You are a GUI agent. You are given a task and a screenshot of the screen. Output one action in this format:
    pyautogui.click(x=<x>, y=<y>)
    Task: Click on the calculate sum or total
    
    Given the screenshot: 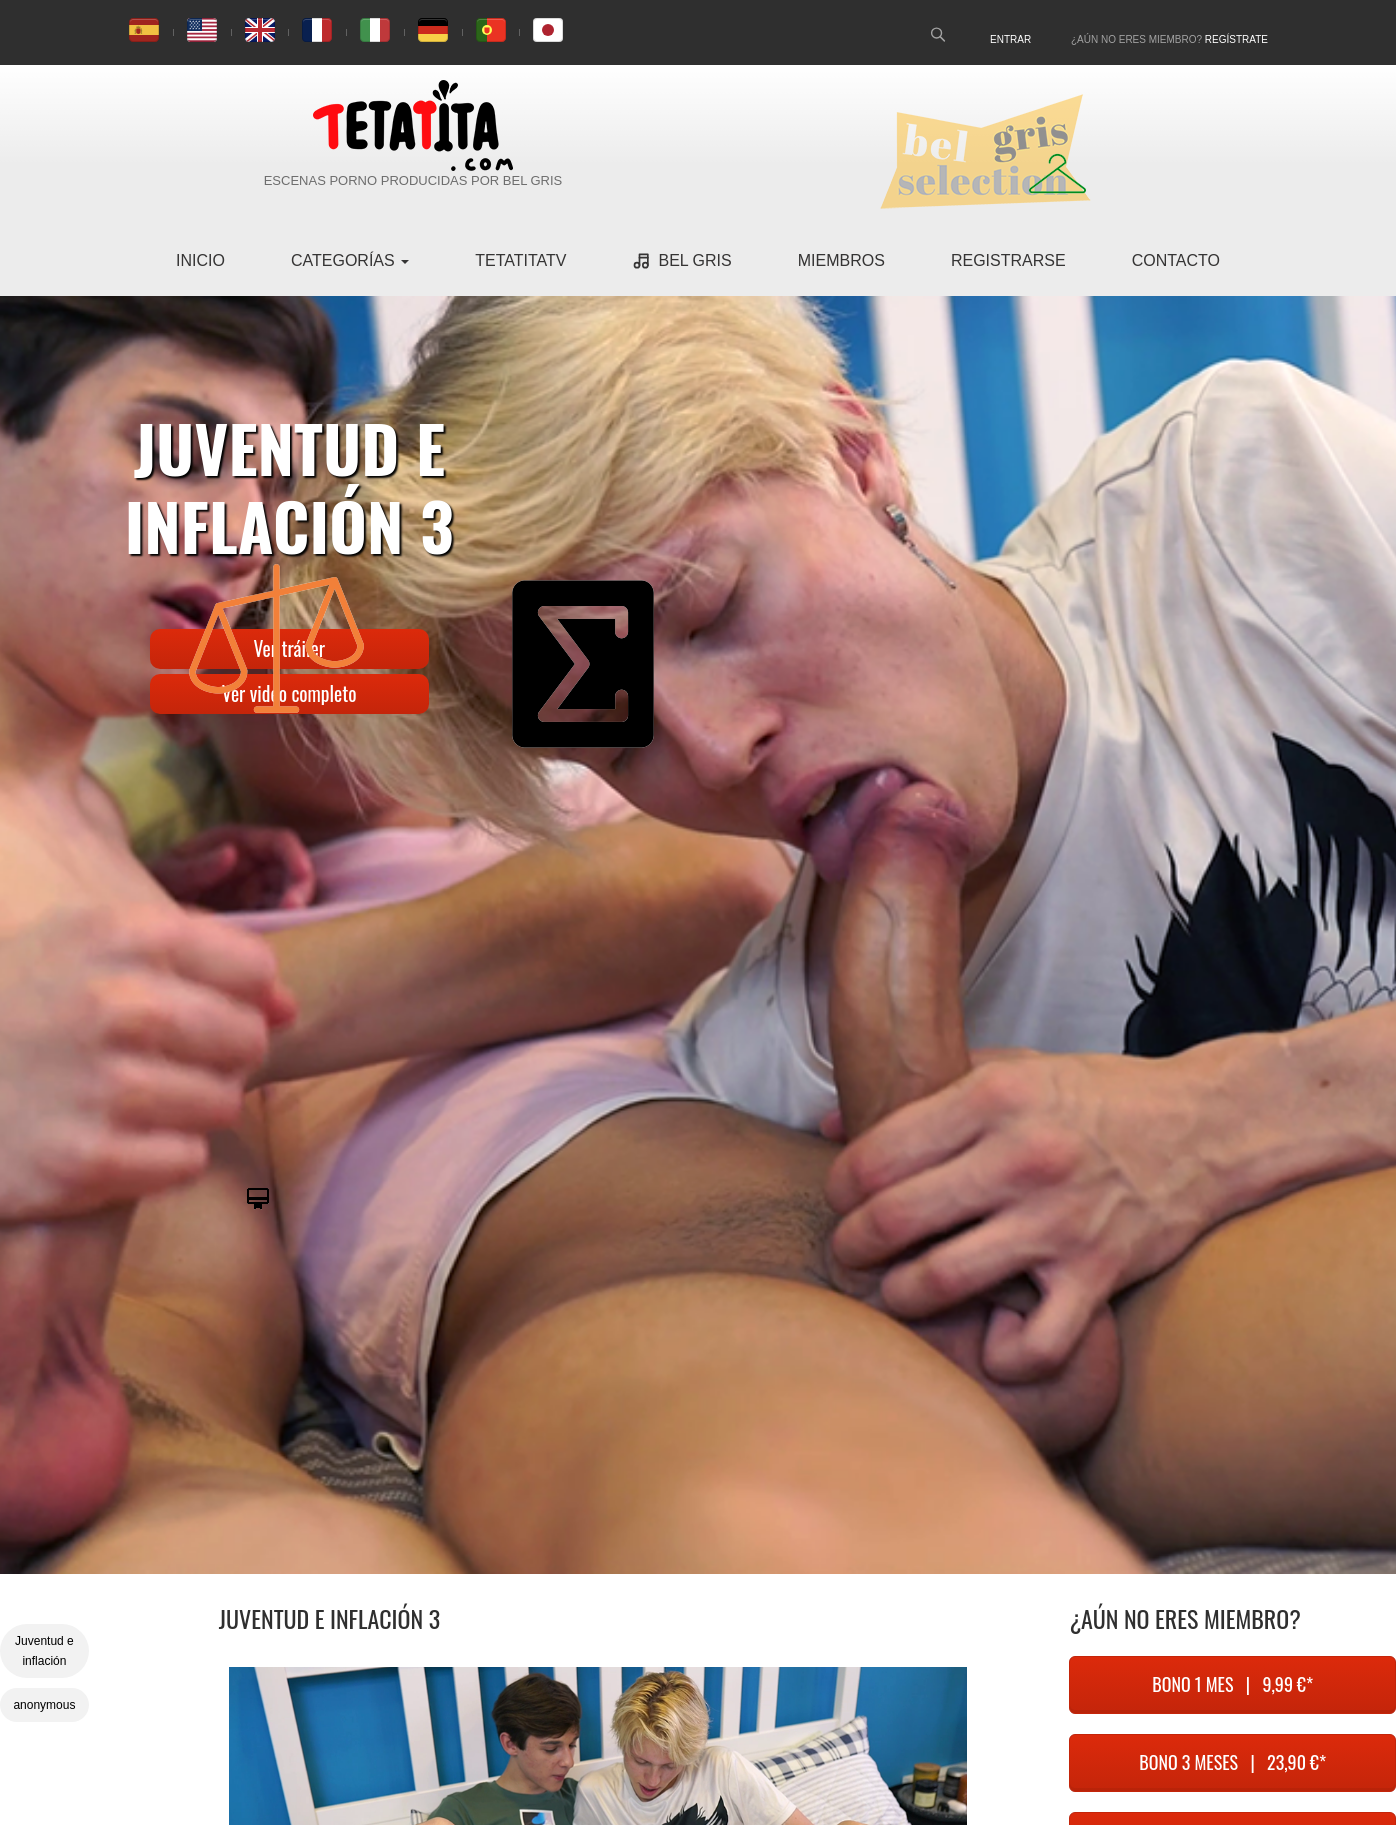 What is the action you would take?
    pyautogui.click(x=583, y=664)
    